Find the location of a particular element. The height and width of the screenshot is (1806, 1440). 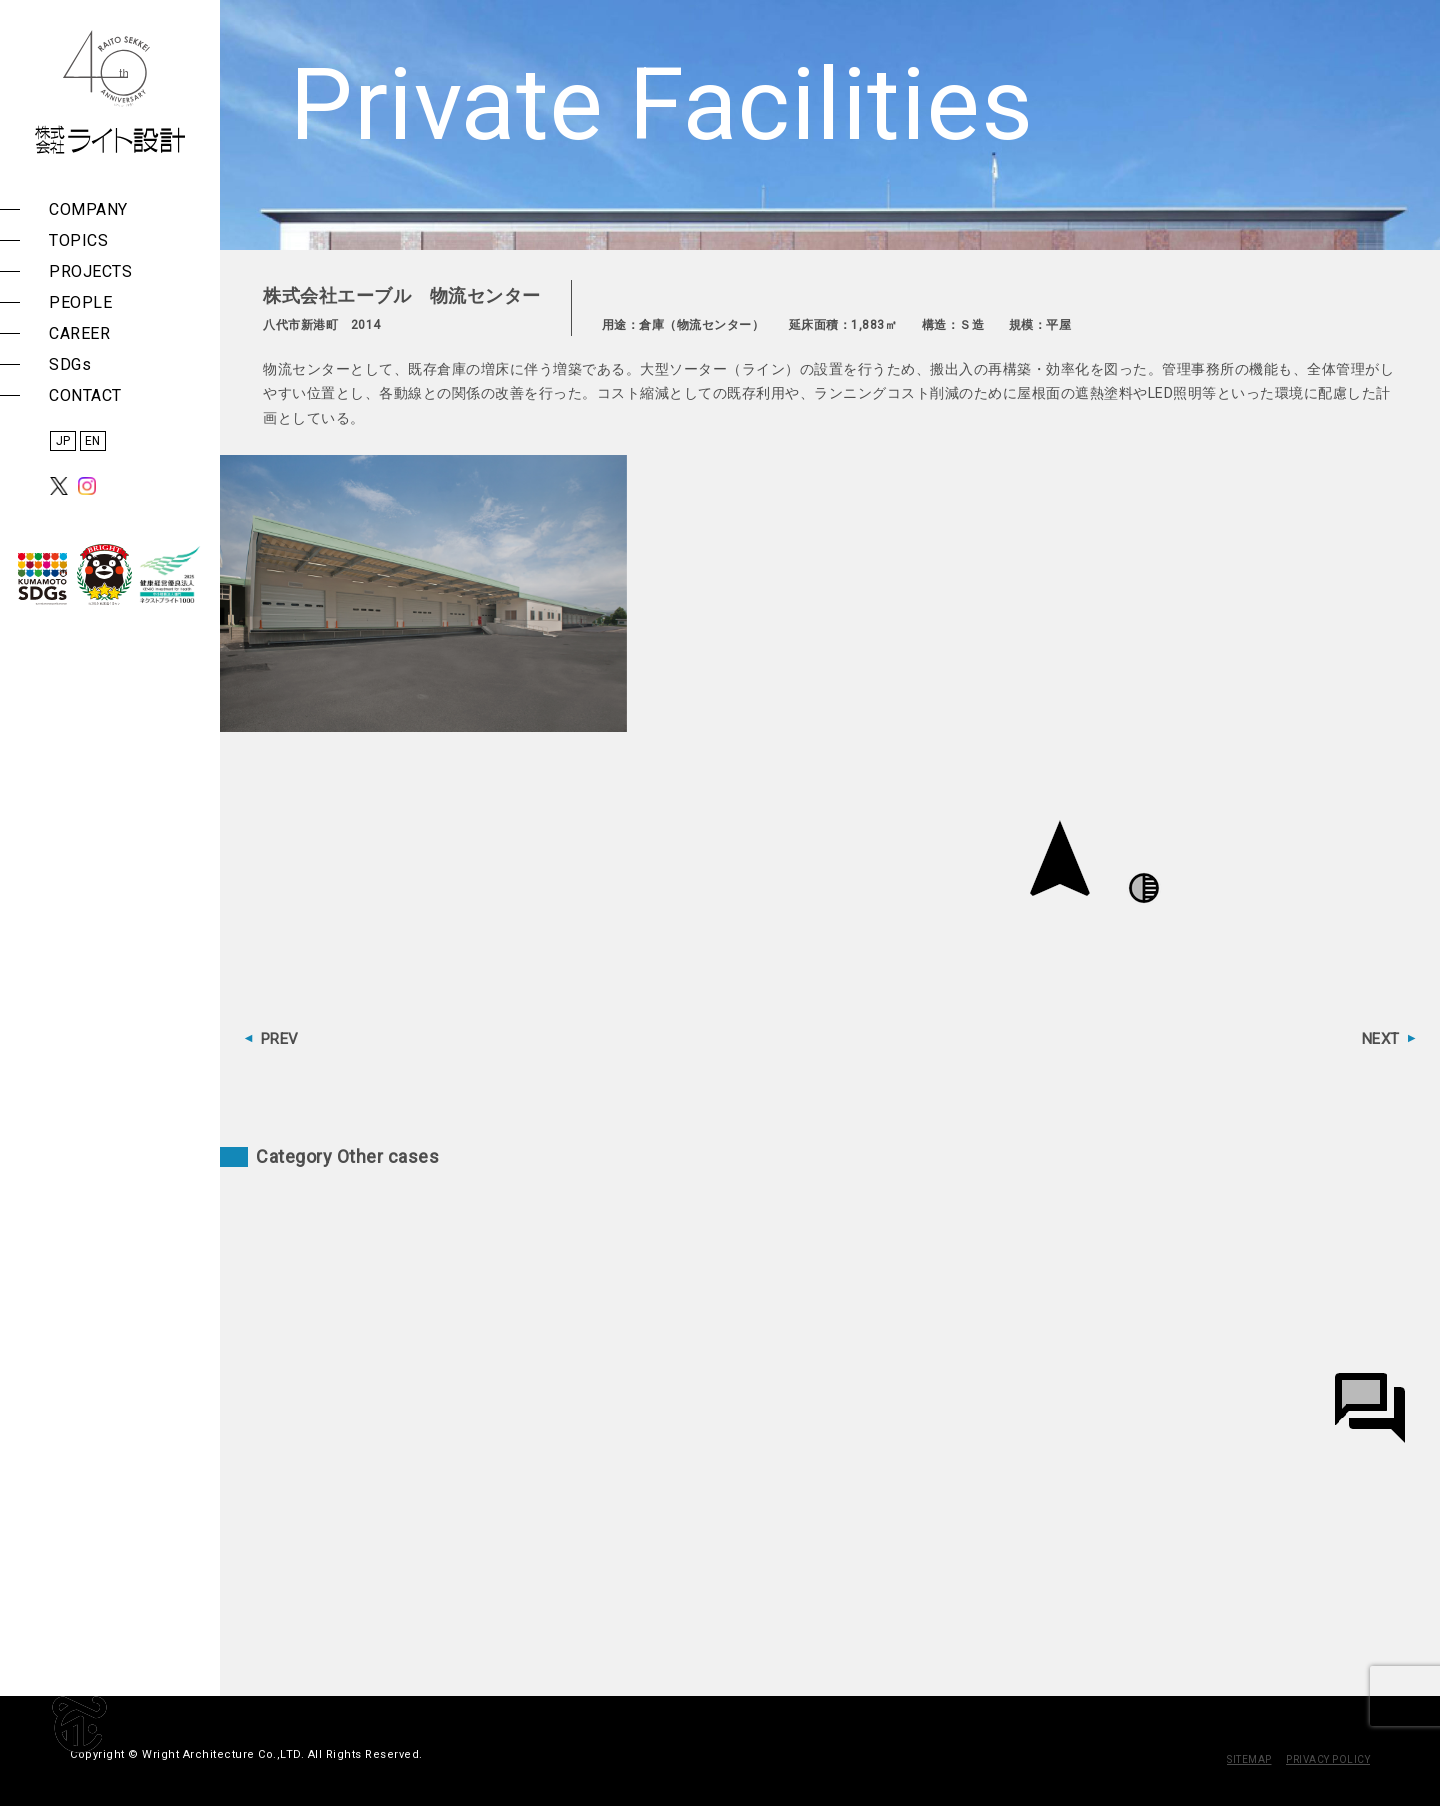

start navigation to destination is located at coordinates (1060, 860).